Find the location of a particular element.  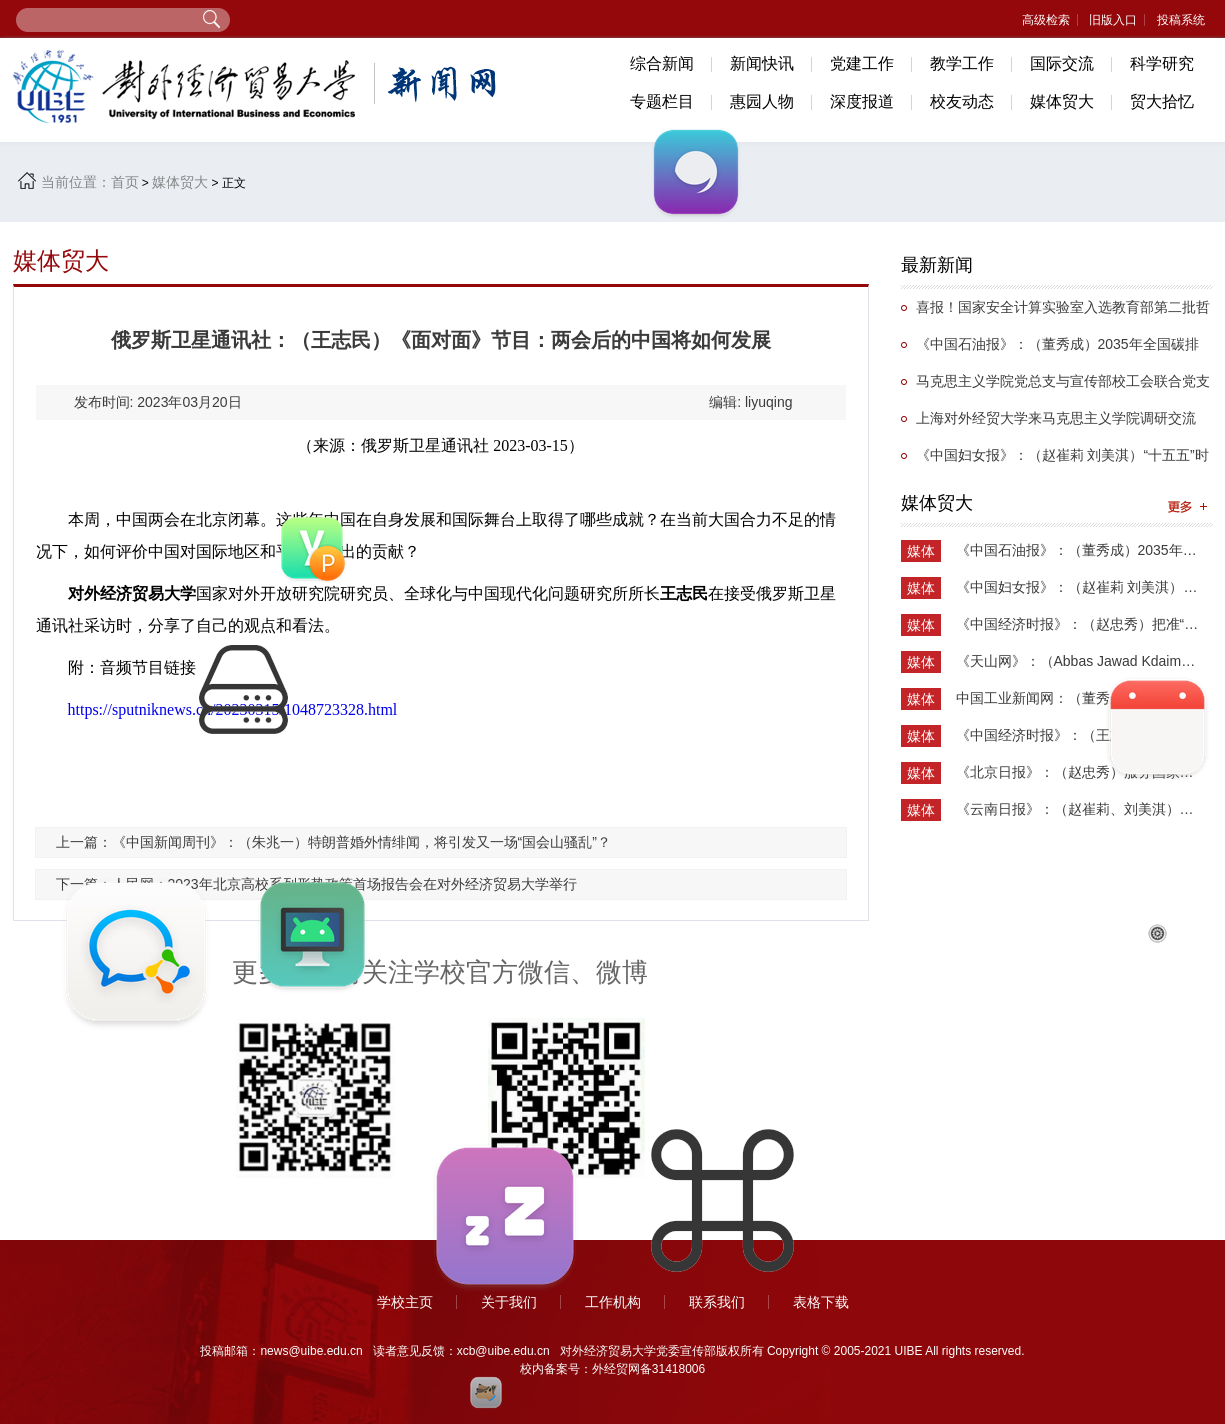

command key symbol on mac keyboards is located at coordinates (722, 1200).